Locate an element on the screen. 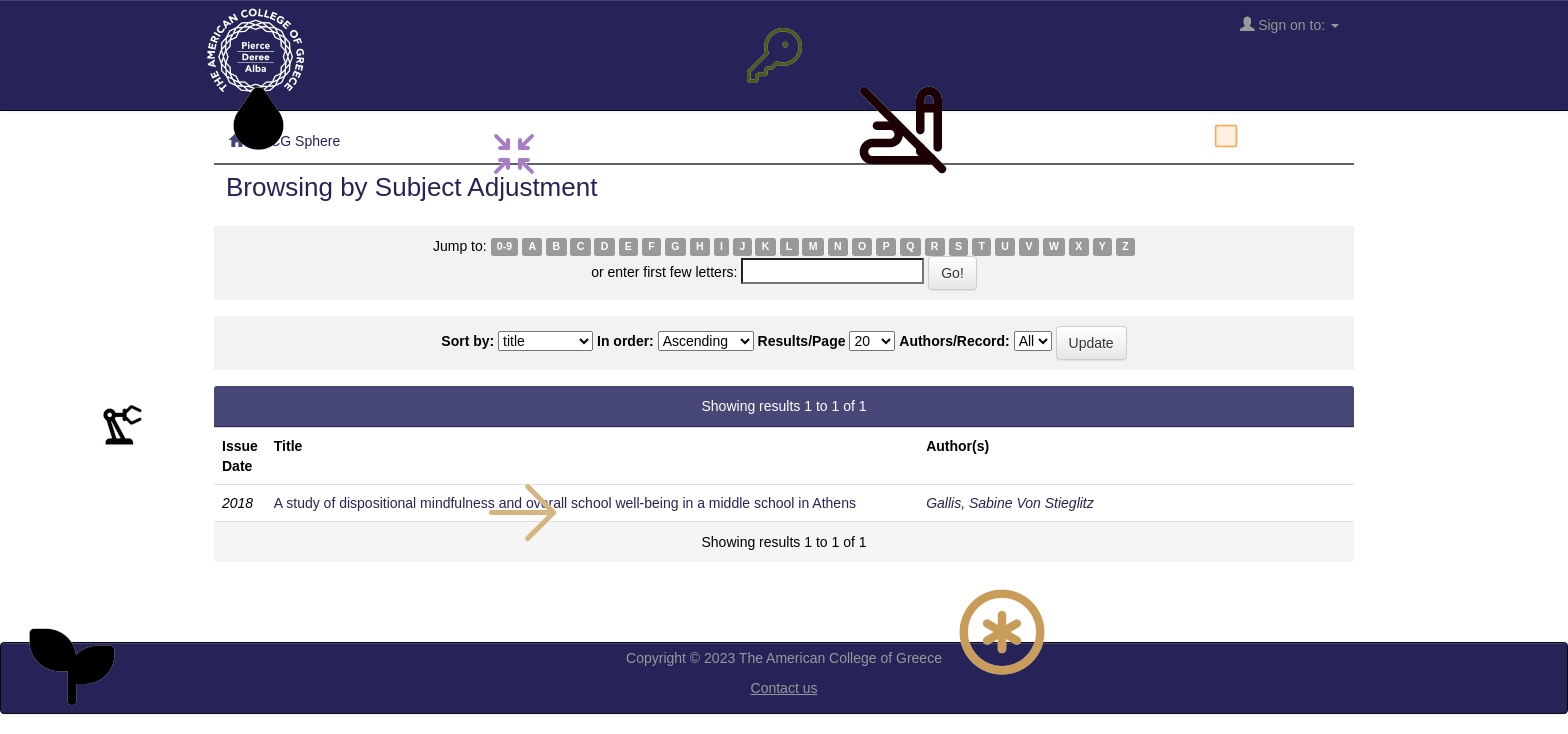 The height and width of the screenshot is (734, 1568). access manufacturing or industrial settings is located at coordinates (122, 425).